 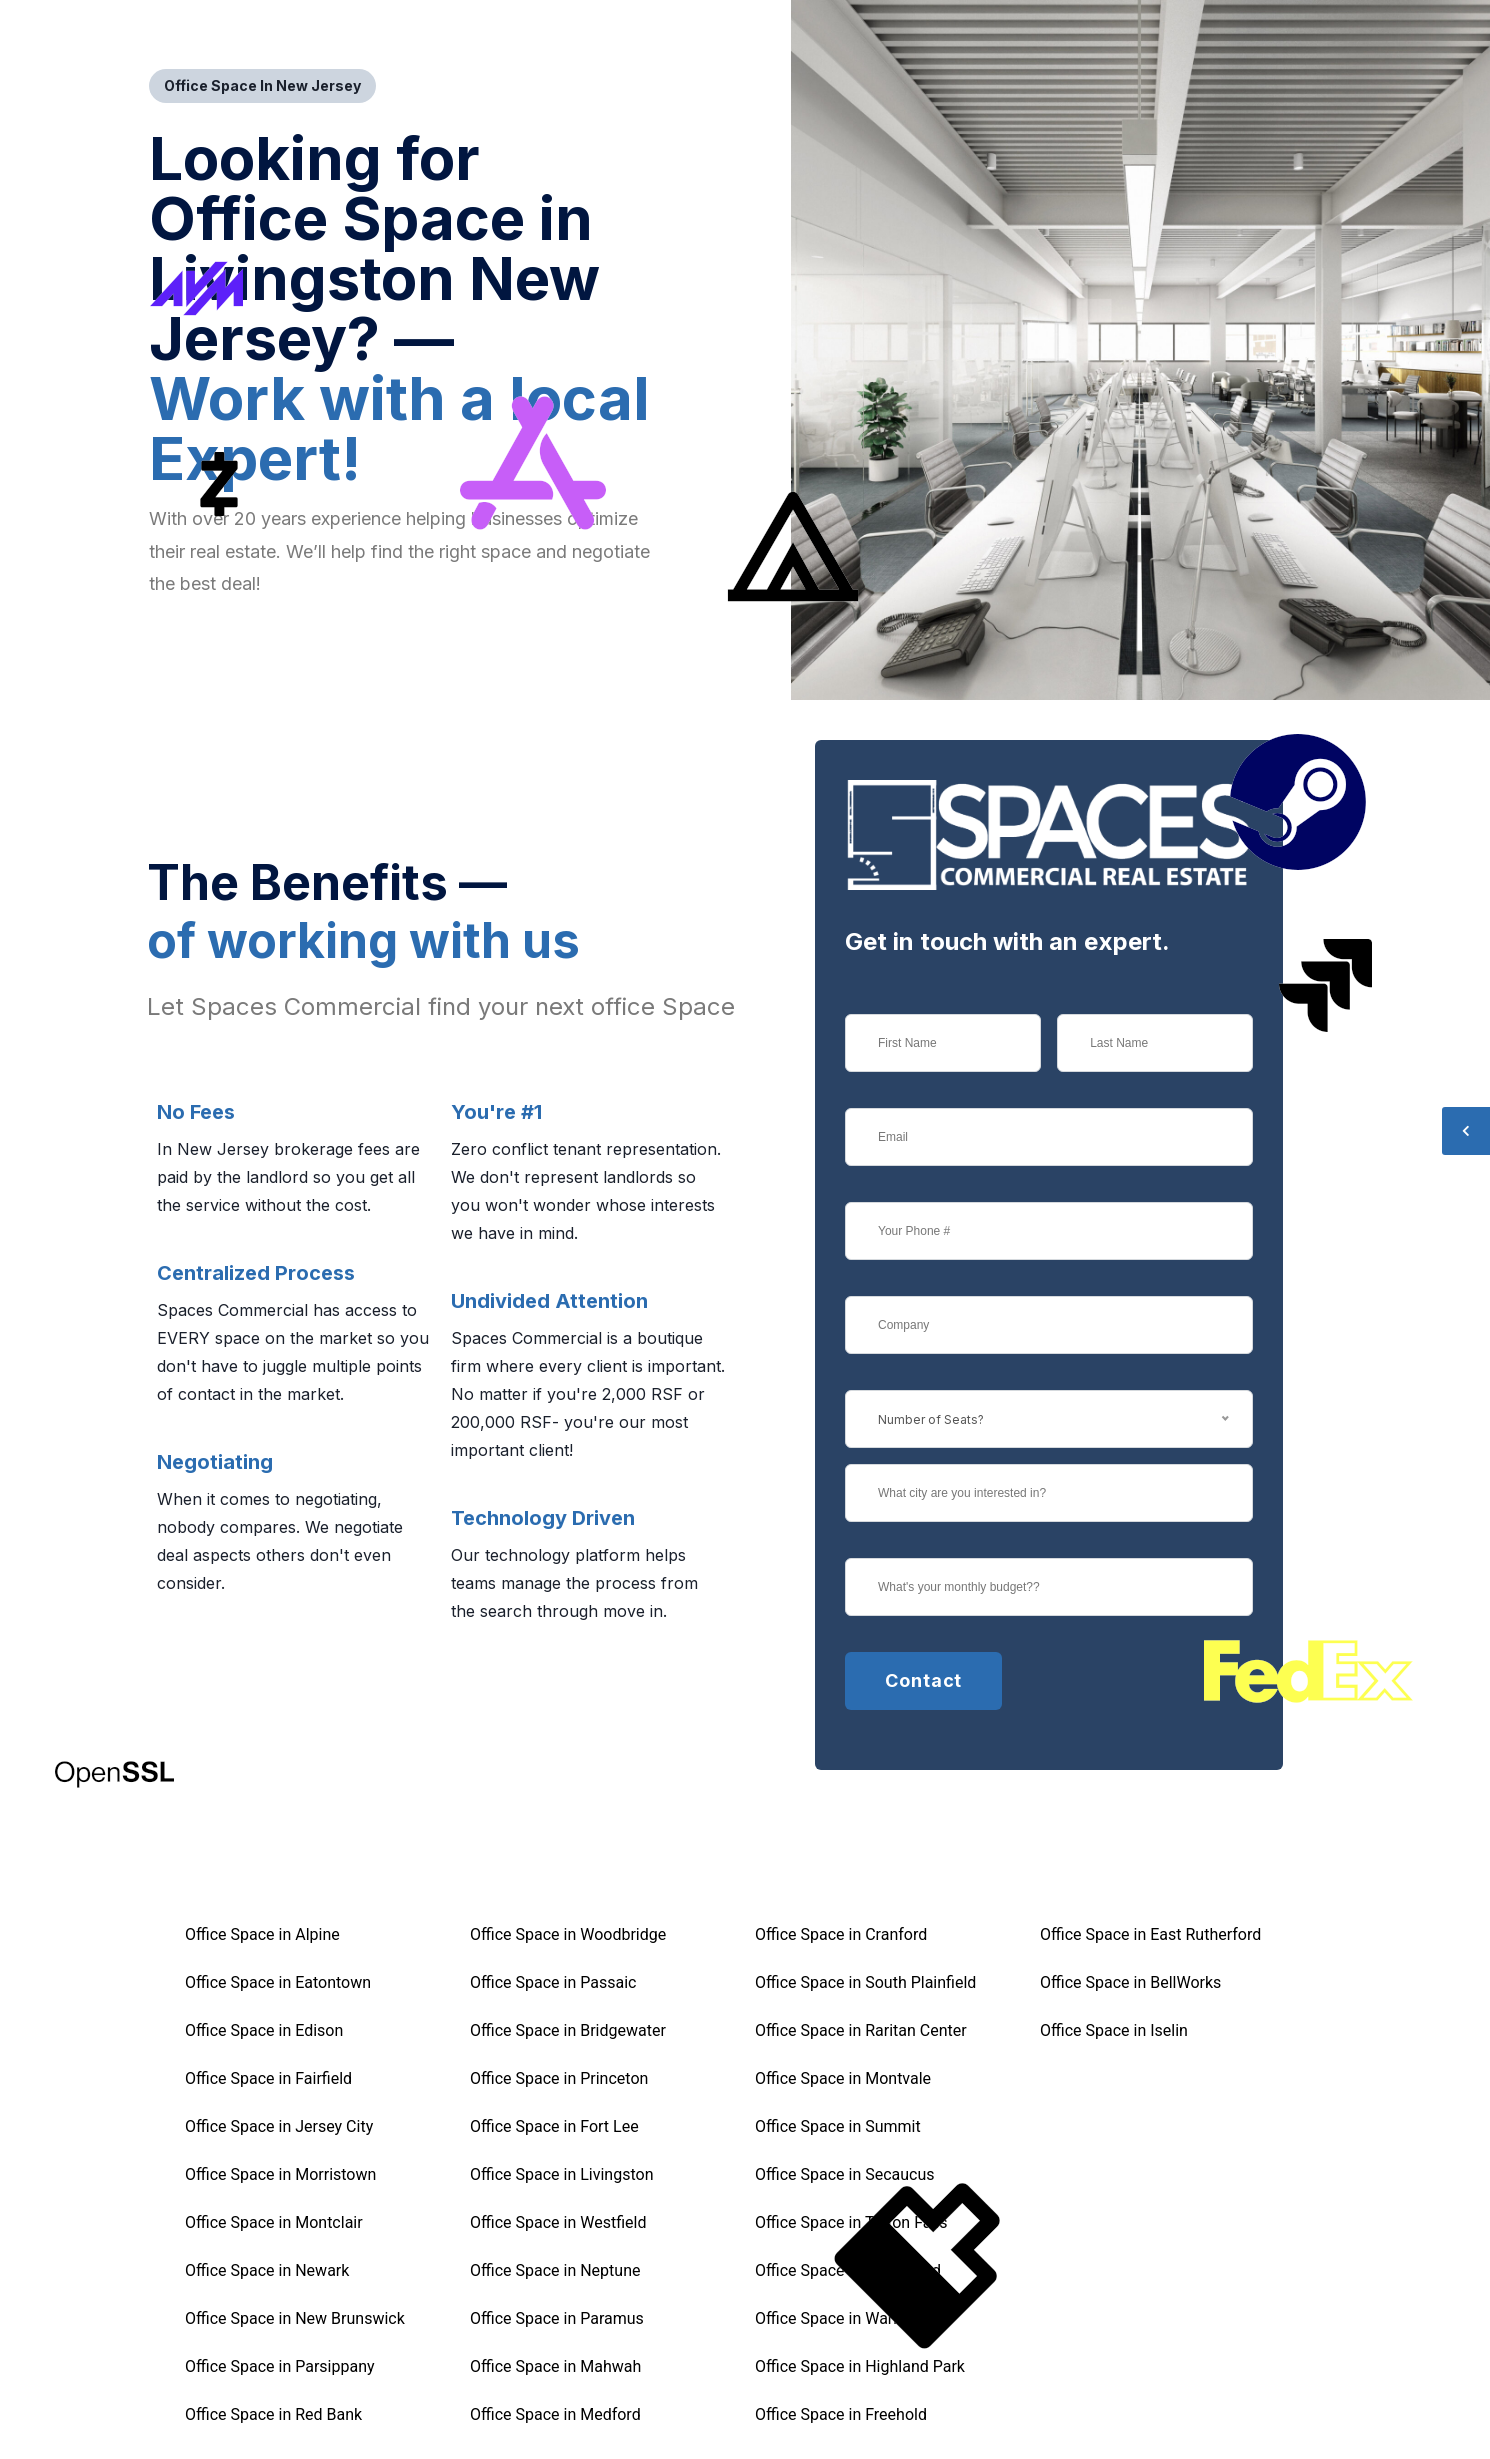 What do you see at coordinates (196, 288) in the screenshot?
I see `AVM company logo` at bounding box center [196, 288].